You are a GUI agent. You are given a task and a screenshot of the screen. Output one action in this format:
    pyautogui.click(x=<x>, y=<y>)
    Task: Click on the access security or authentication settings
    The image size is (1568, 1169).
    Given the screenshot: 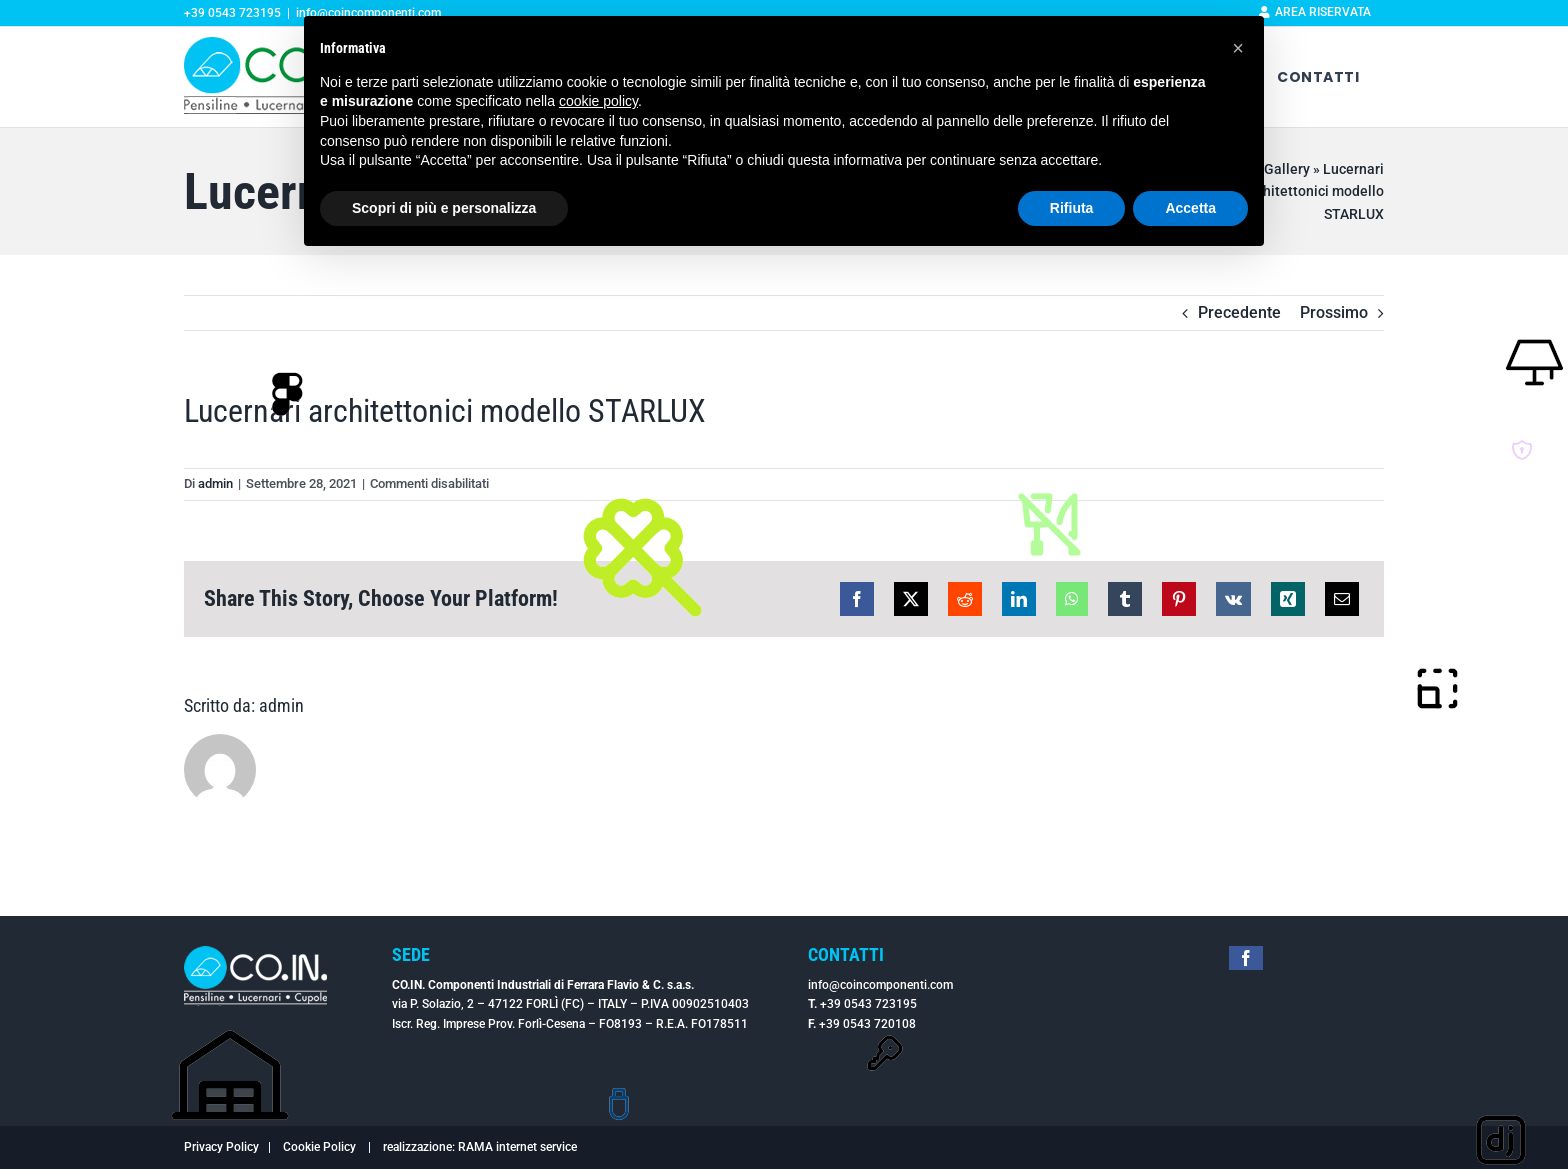 What is the action you would take?
    pyautogui.click(x=885, y=1053)
    